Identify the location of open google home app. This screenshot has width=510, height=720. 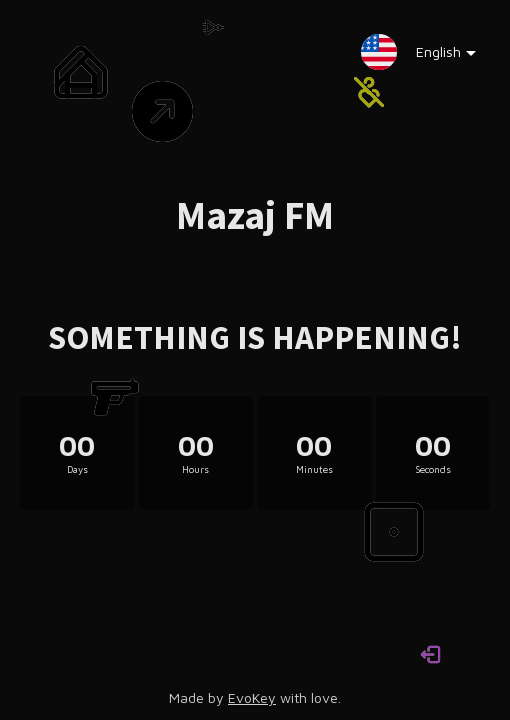
(81, 72).